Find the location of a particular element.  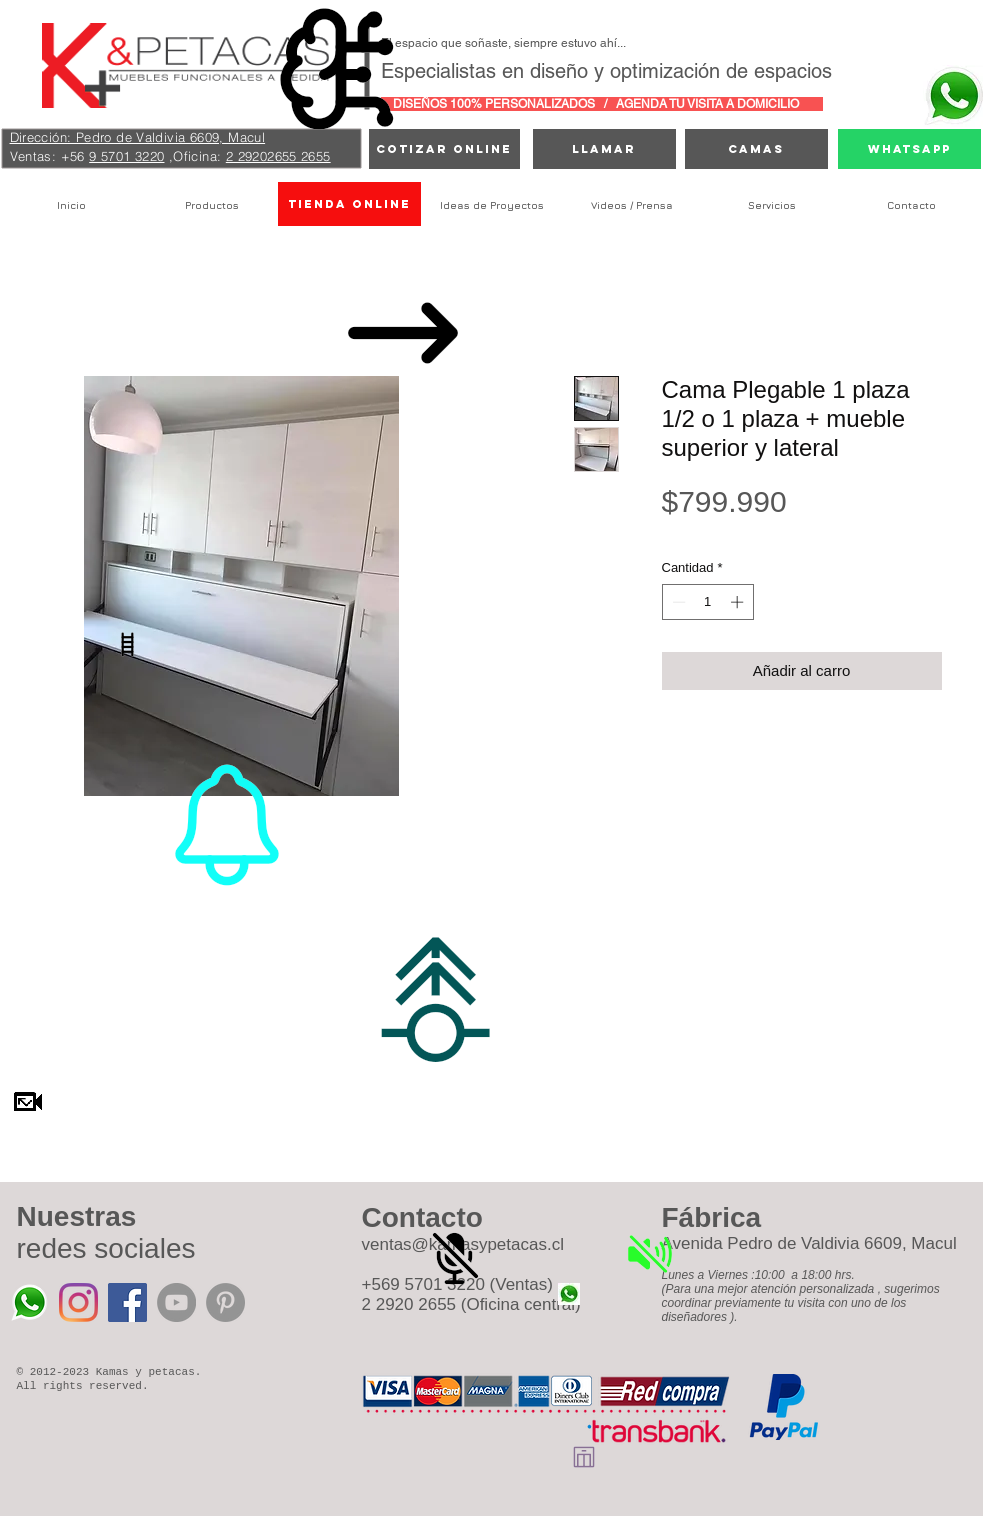

force push changes to a repository is located at coordinates (431, 995).